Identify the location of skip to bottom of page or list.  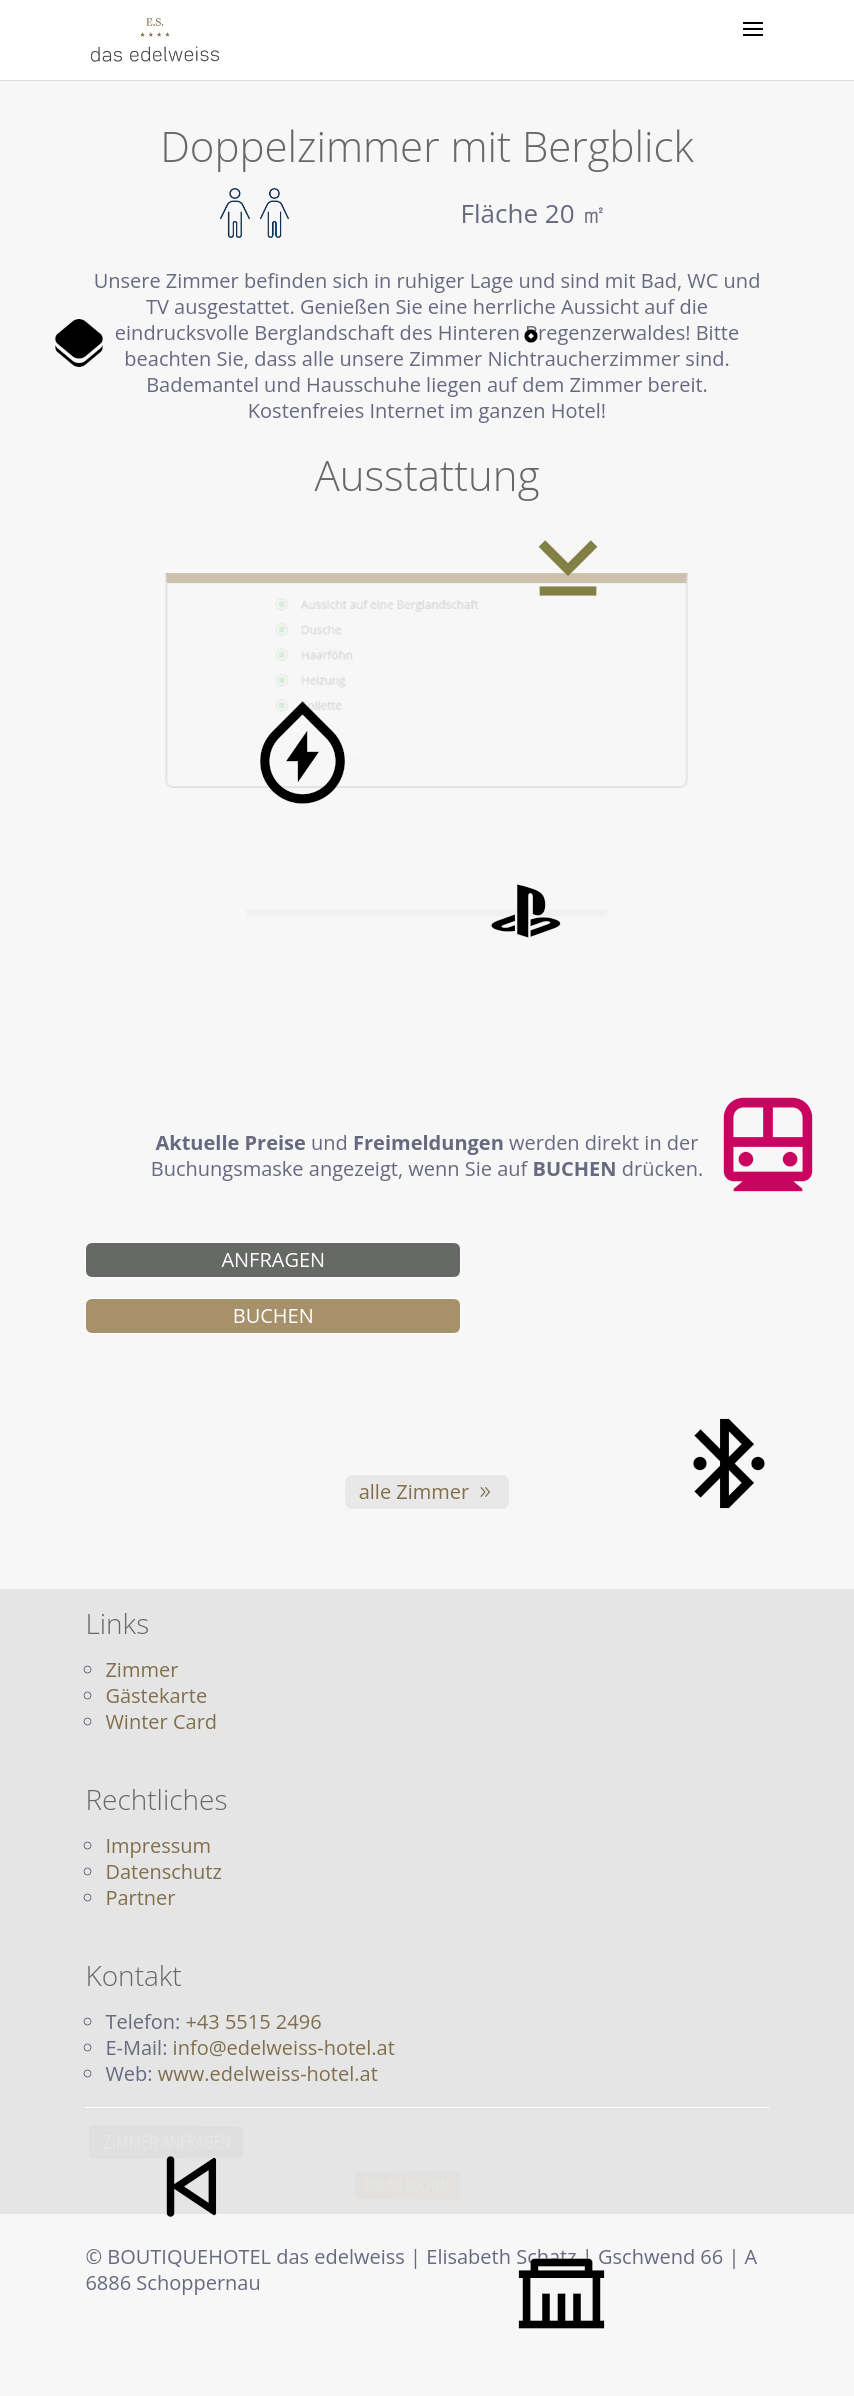
(568, 572).